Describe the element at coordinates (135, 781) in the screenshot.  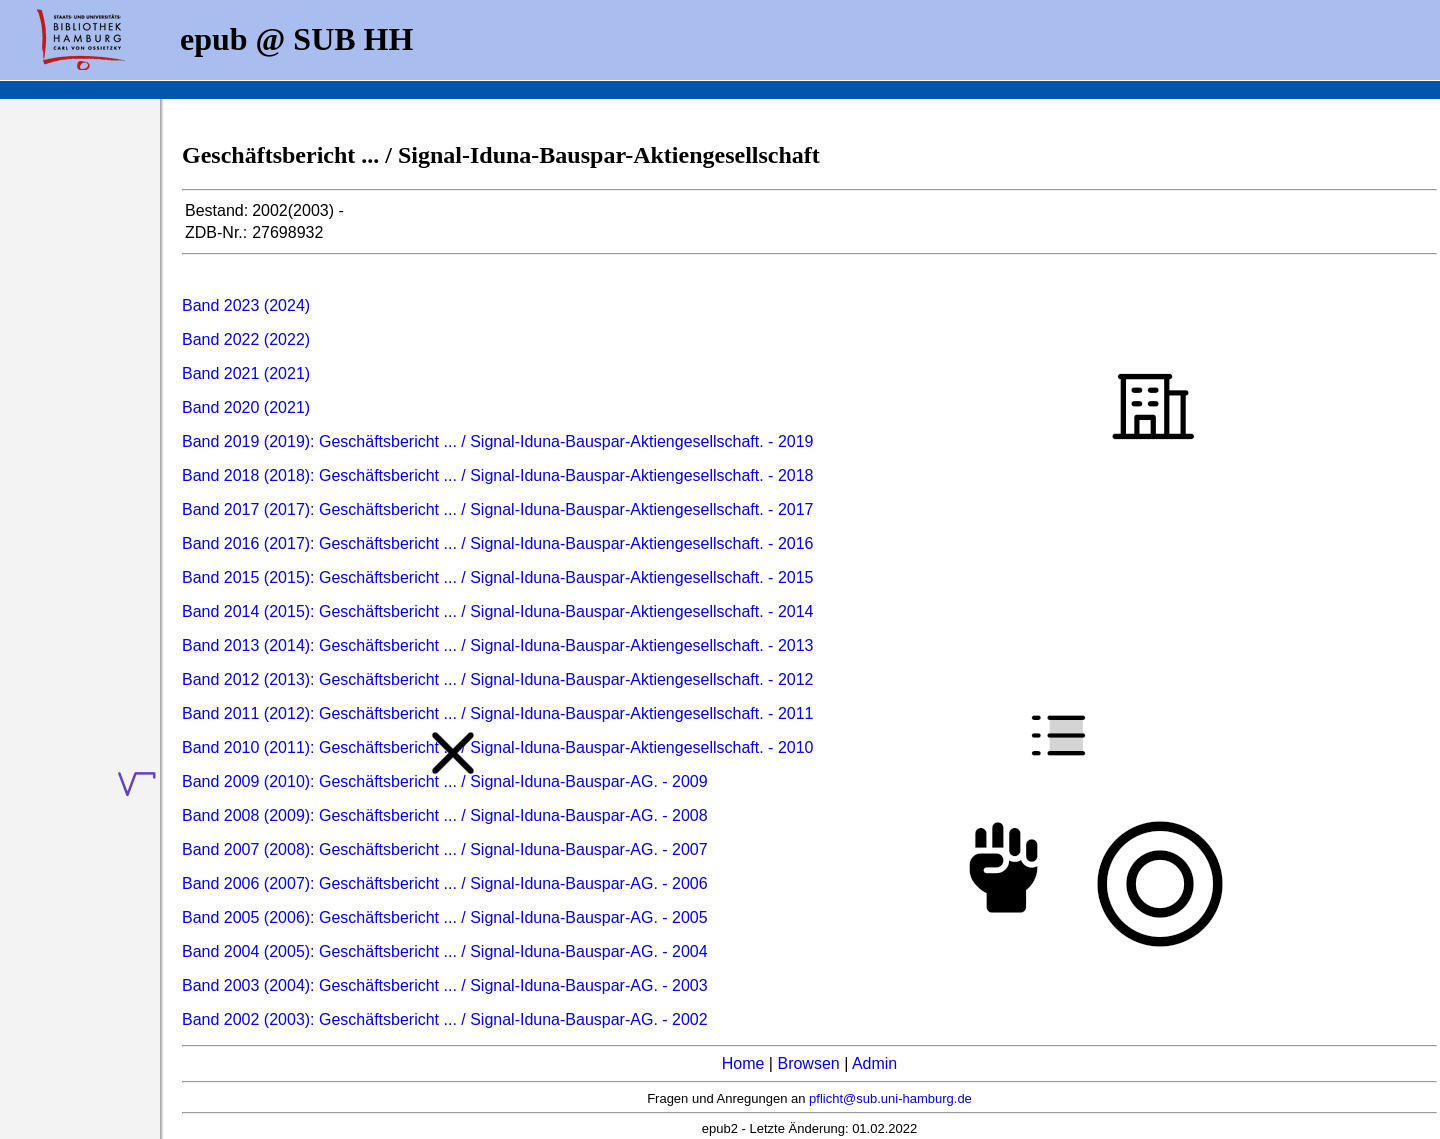
I see `enter or calculate a square root value` at that location.